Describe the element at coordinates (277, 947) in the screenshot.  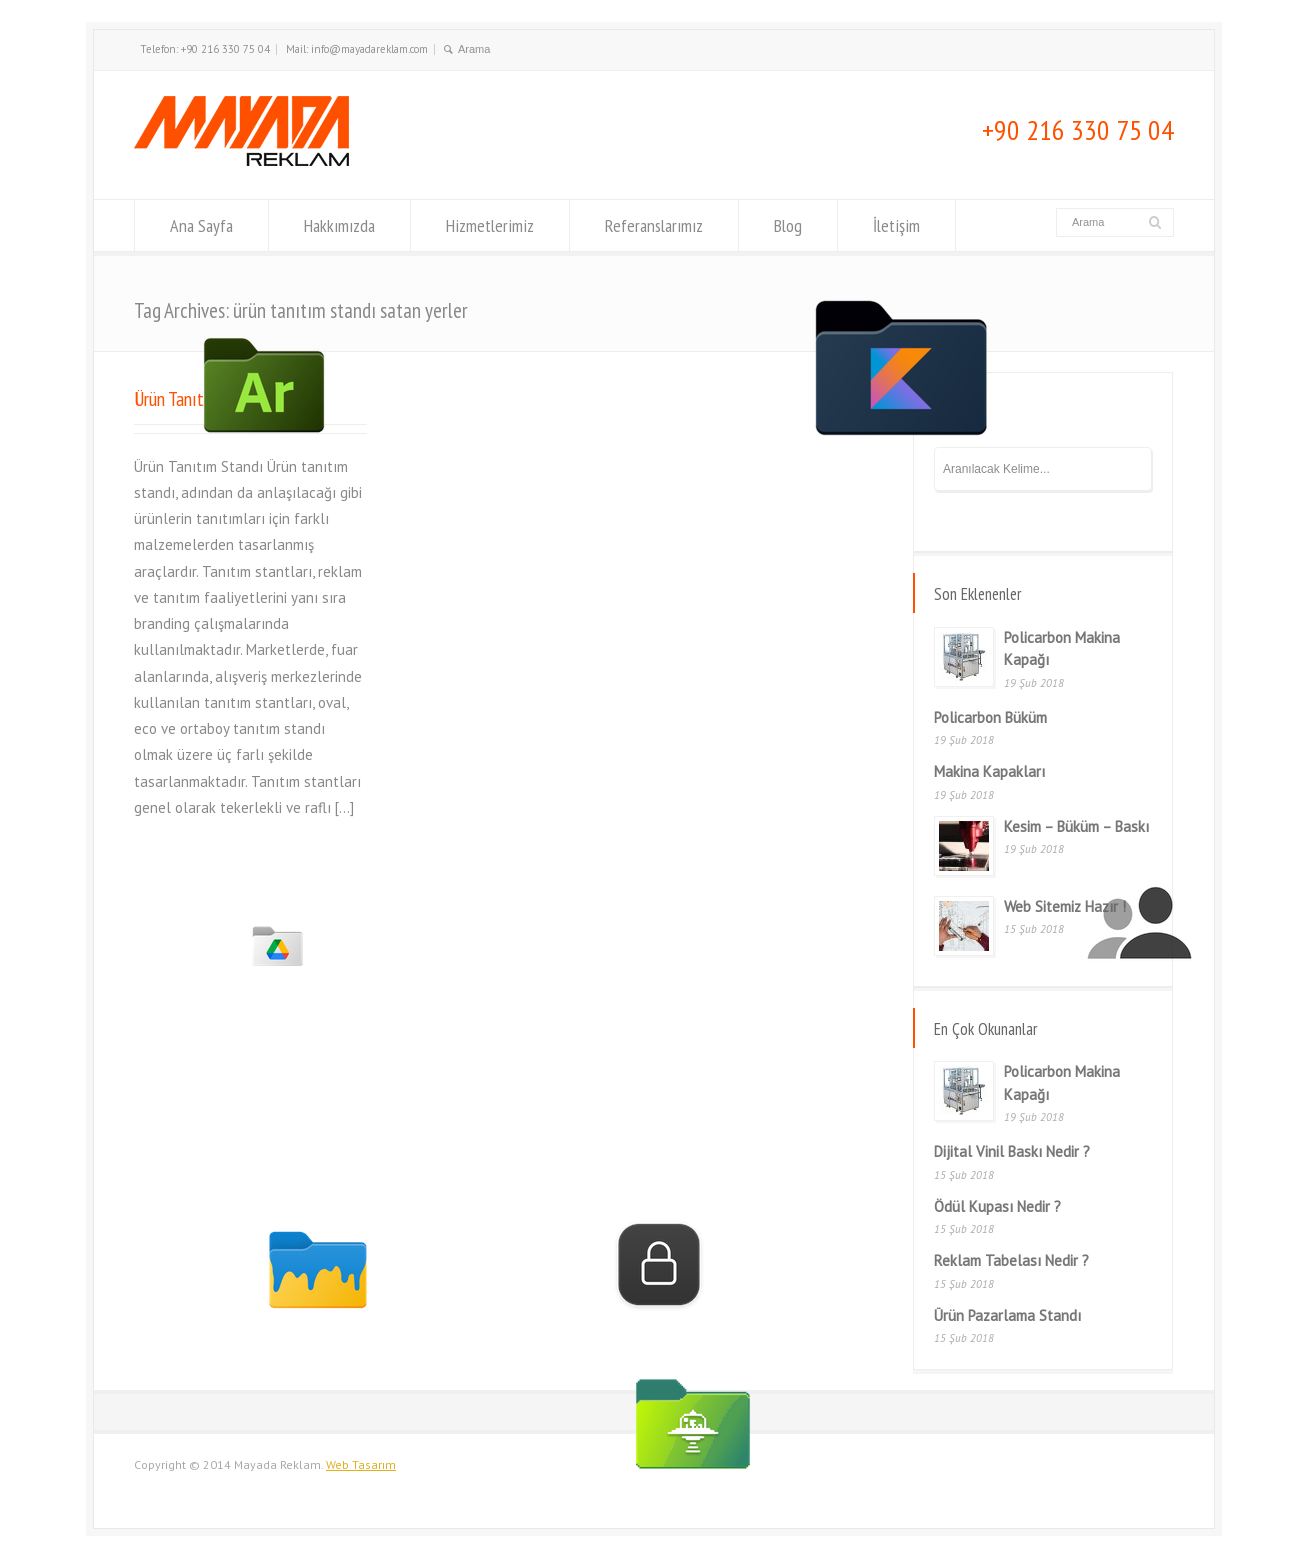
I see `open google drive folder` at that location.